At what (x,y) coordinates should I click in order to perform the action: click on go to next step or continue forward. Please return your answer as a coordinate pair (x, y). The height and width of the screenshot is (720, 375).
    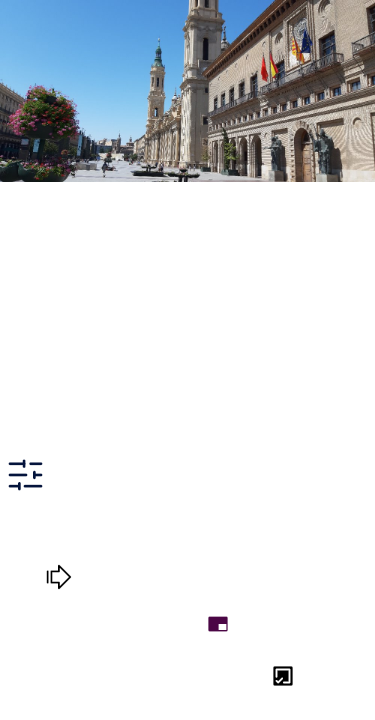
    Looking at the image, I should click on (58, 577).